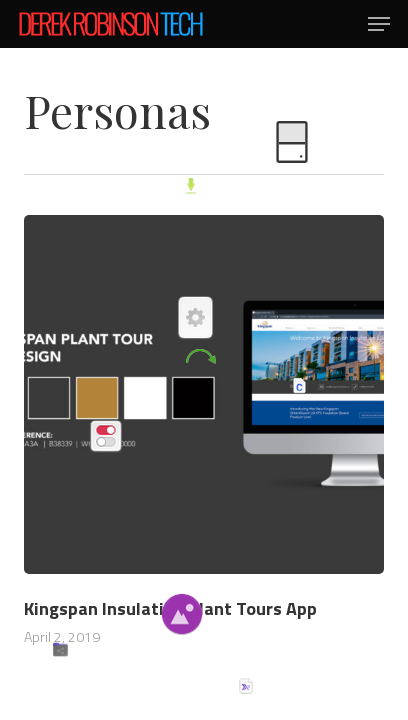 This screenshot has height=720, width=408. I want to click on scan a document or image, so click(292, 142).